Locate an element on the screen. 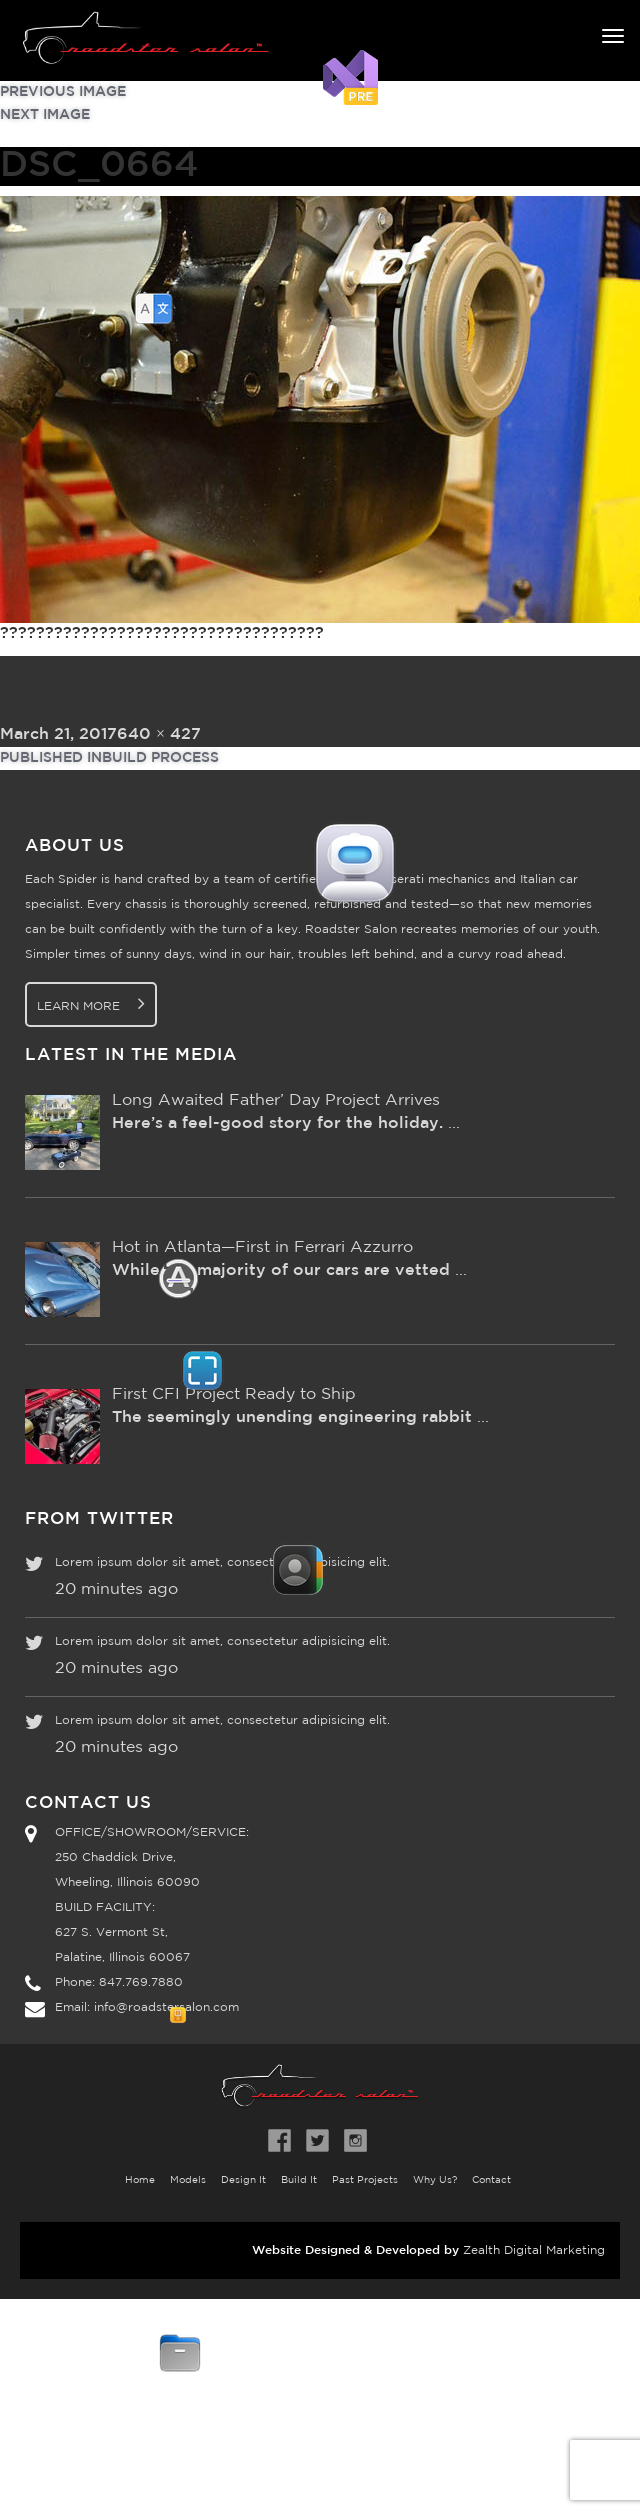 The height and width of the screenshot is (2514, 640). open the contacts app is located at coordinates (298, 1570).